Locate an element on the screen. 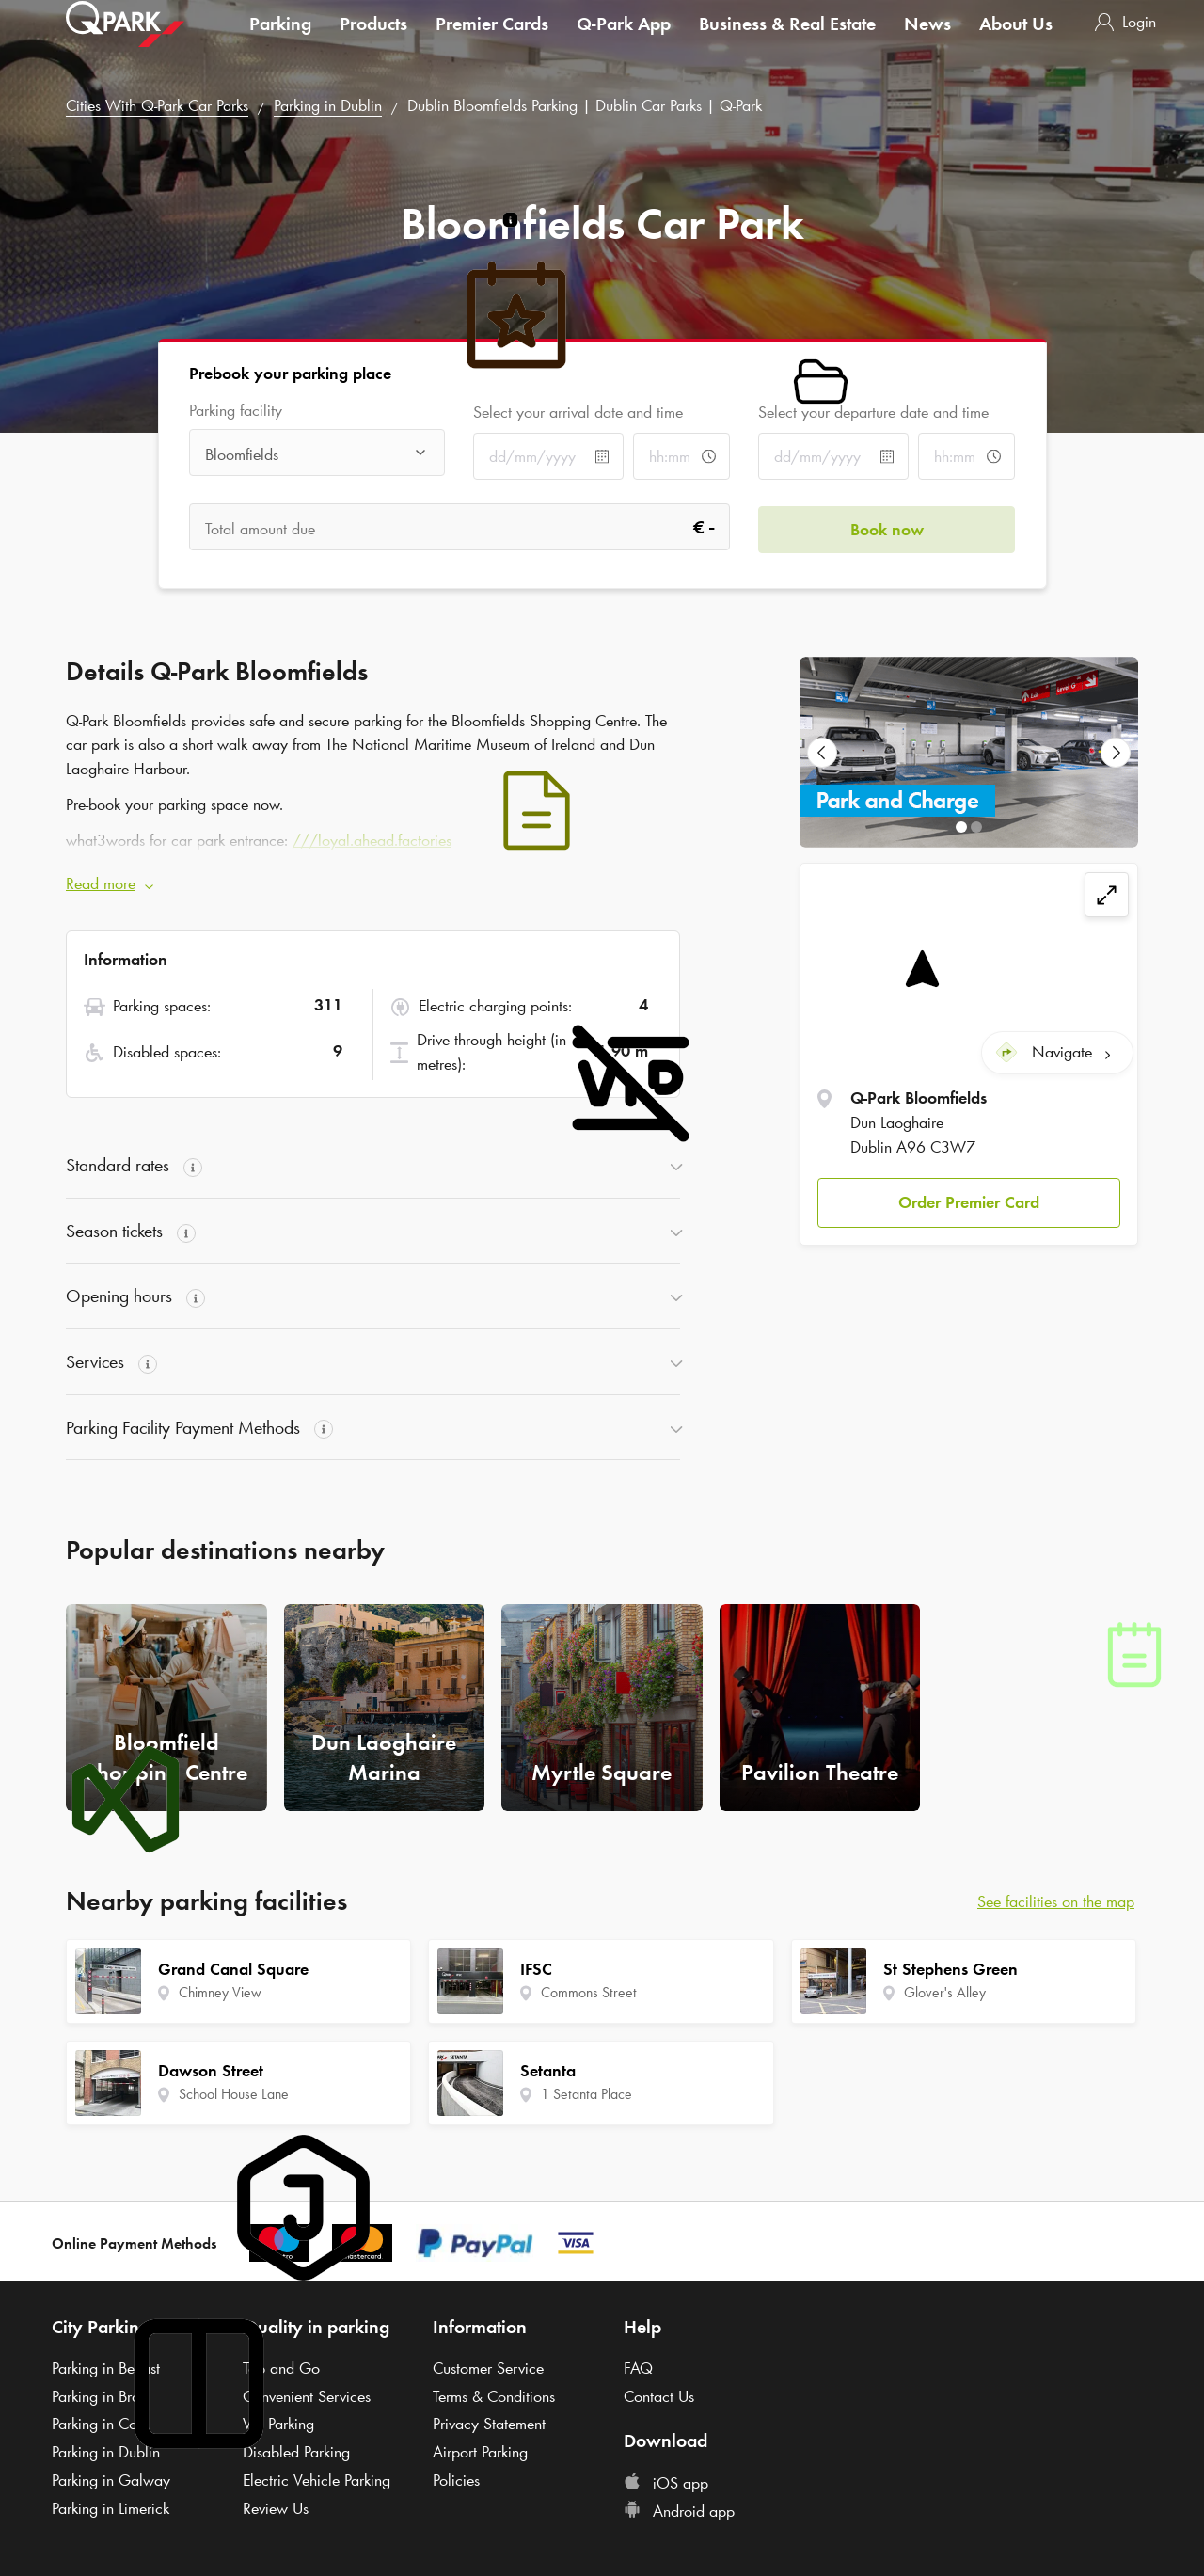 Image resolution: width=1204 pixels, height=2576 pixels. vip status is currently inactive or disabled is located at coordinates (630, 1083).